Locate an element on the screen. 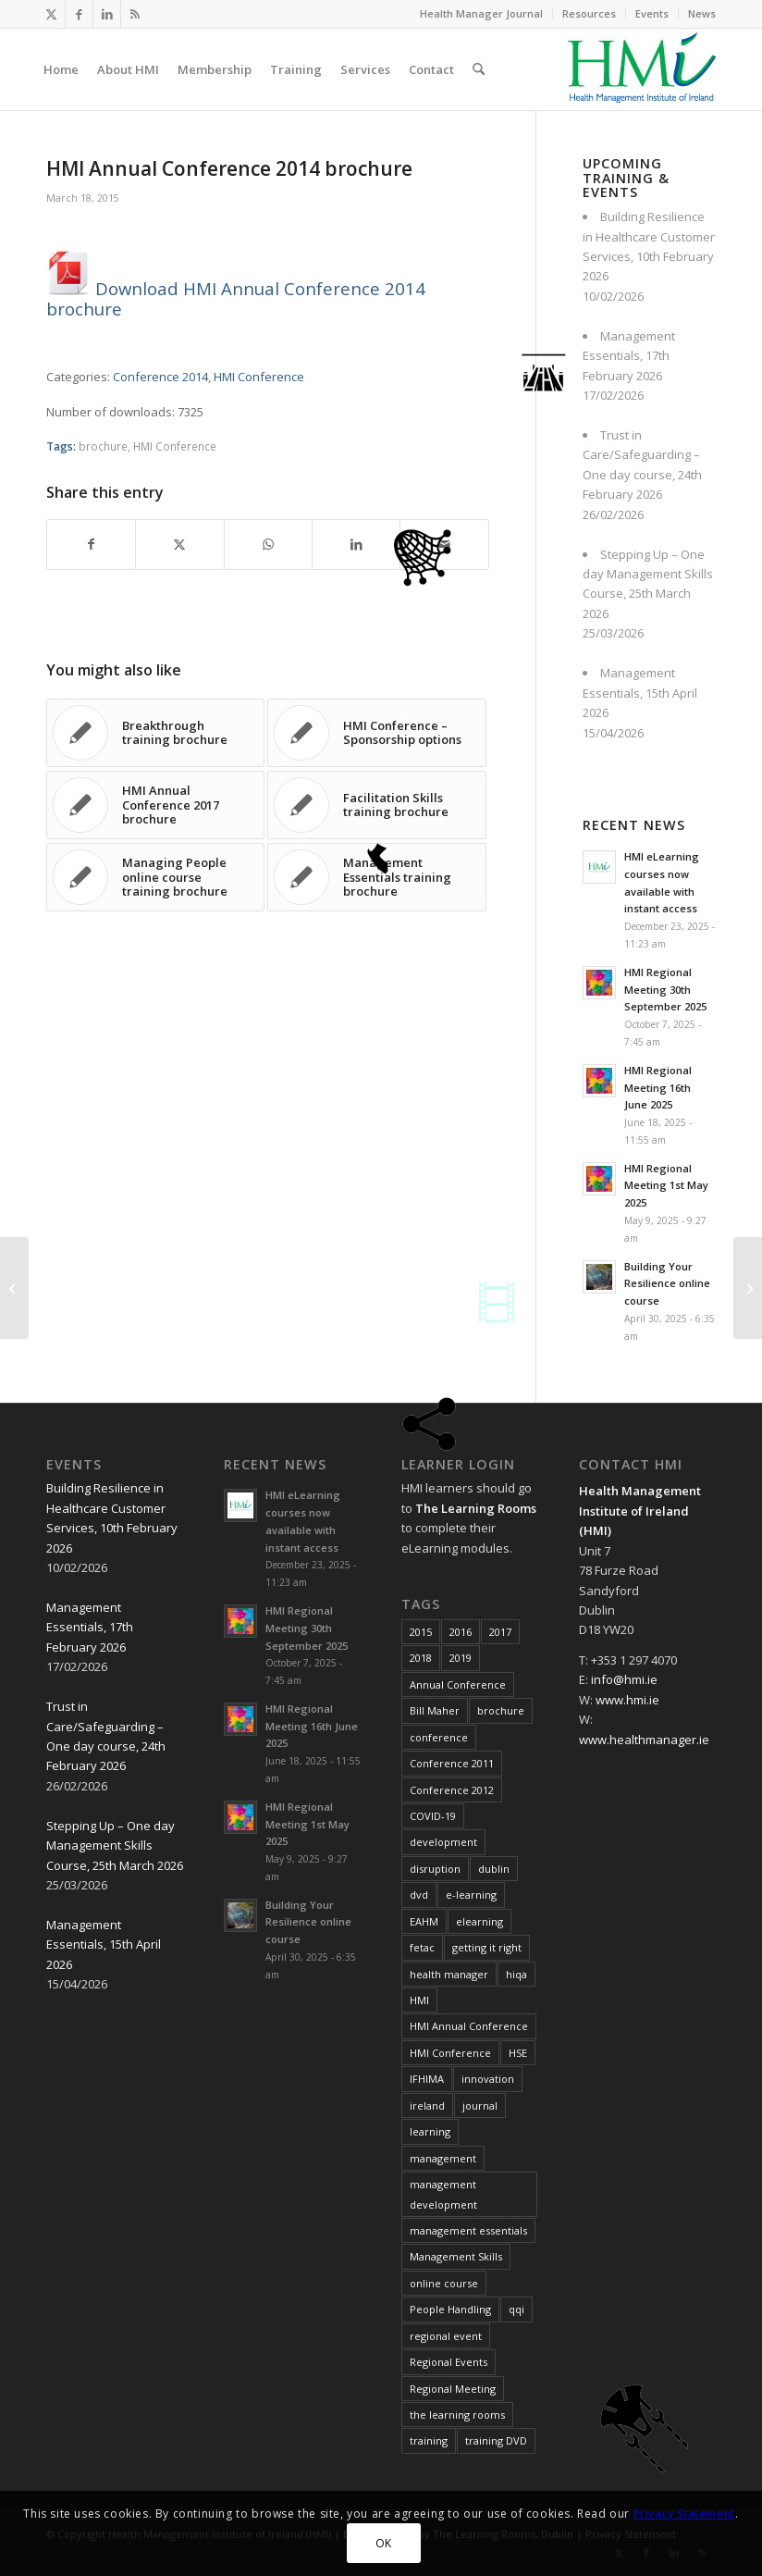 Image resolution: width=762 pixels, height=2576 pixels. strafe or sidestep movement control is located at coordinates (645, 2428).